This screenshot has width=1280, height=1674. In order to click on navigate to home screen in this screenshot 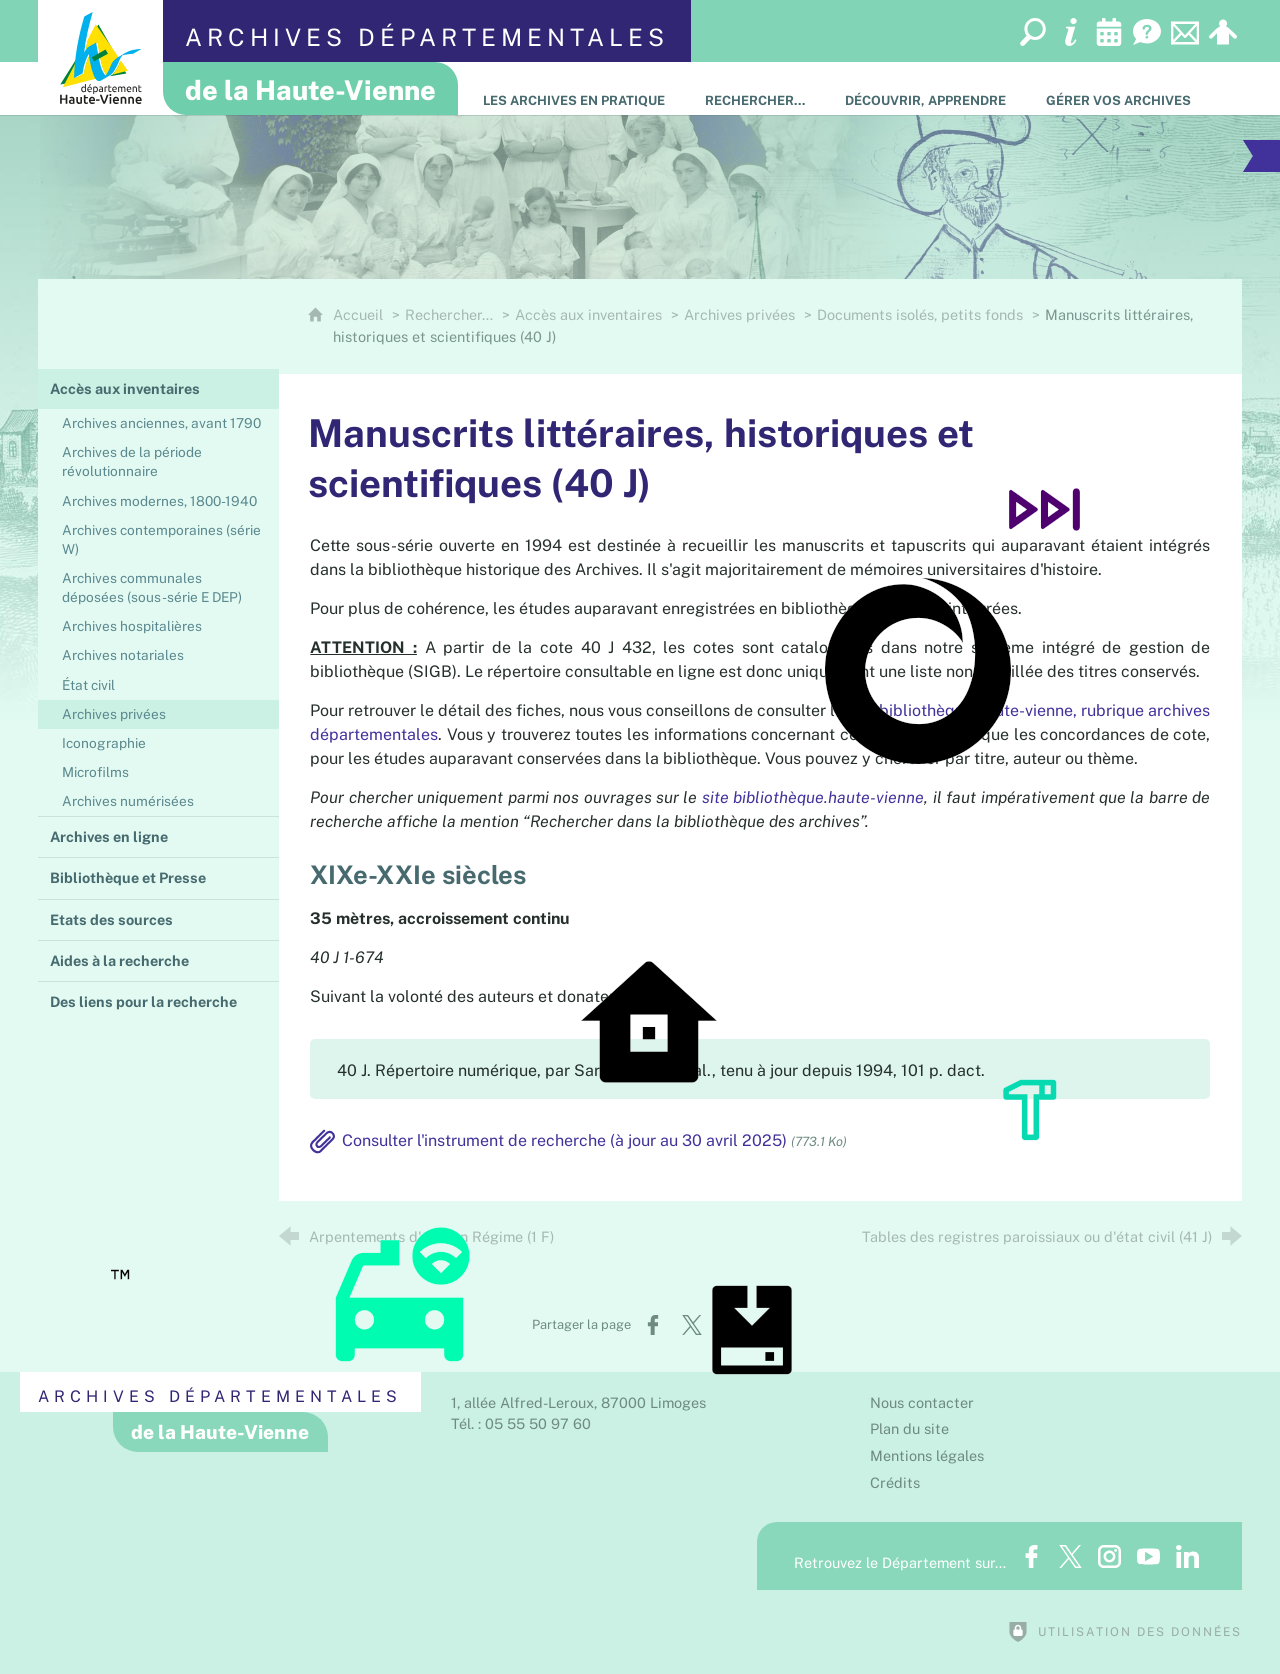, I will do `click(649, 1027)`.